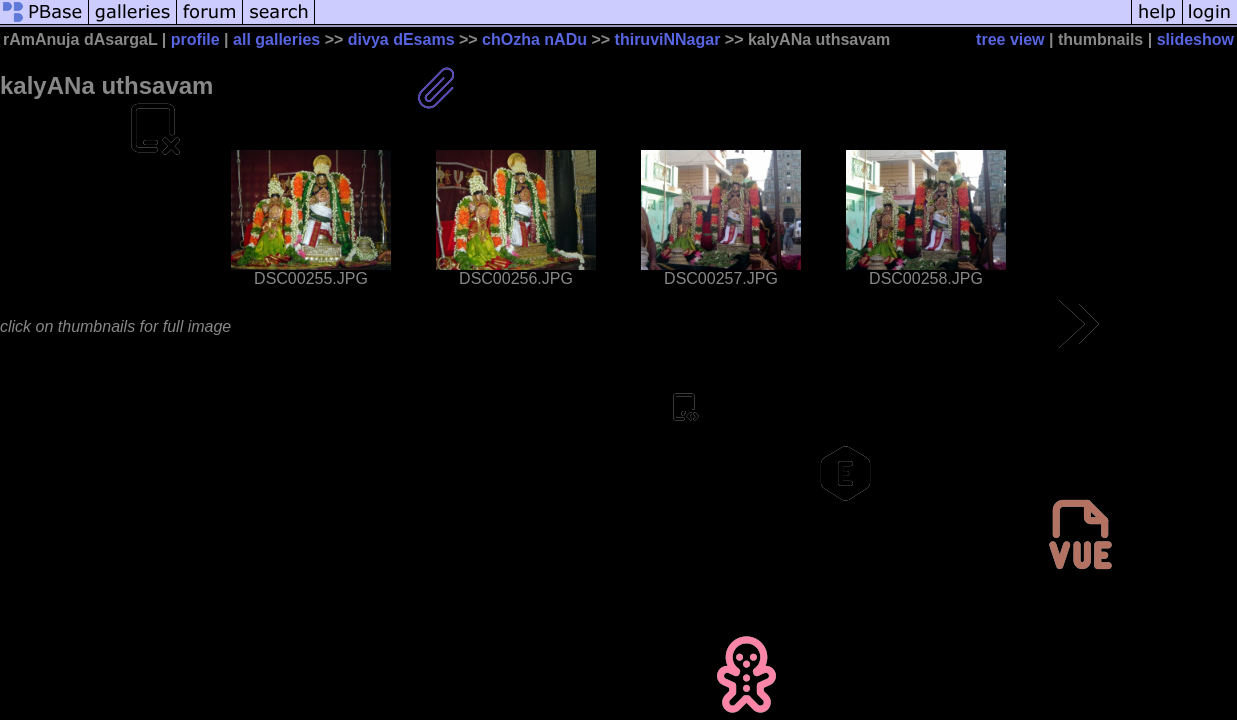 The height and width of the screenshot is (720, 1237). Describe the element at coordinates (1083, 324) in the screenshot. I see `insert a mathematical function or formula` at that location.